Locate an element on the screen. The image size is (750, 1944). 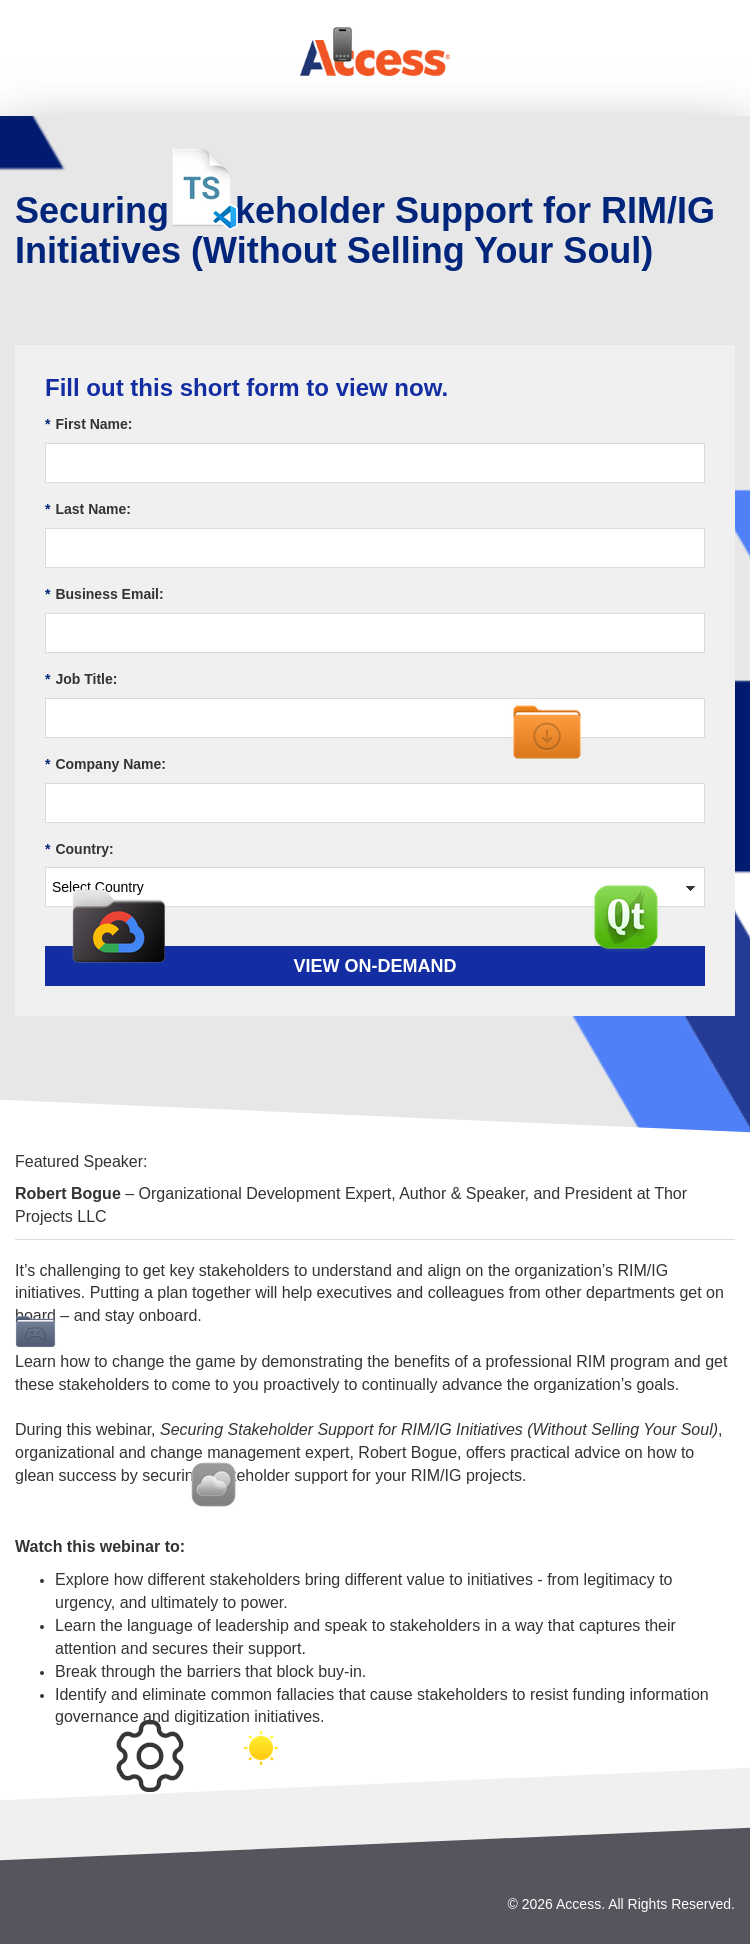
open the weather app is located at coordinates (213, 1484).